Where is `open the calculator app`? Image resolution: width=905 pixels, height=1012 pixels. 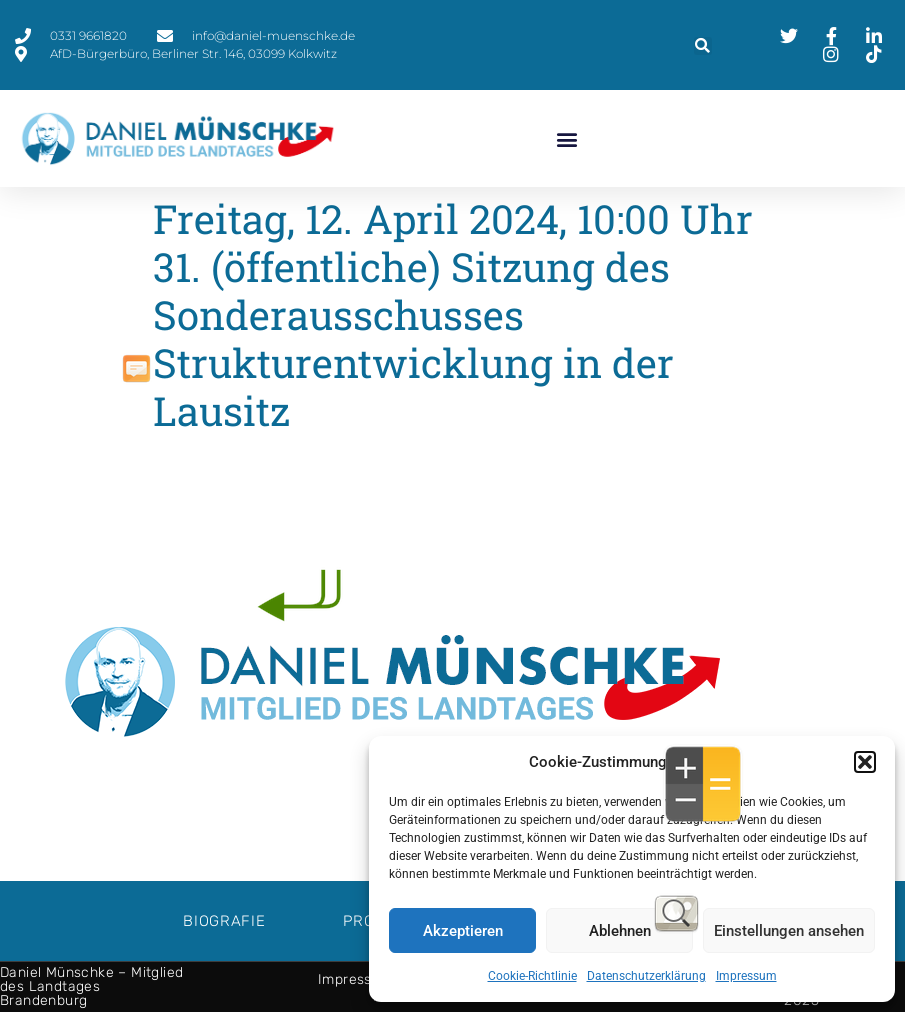
open the calculator app is located at coordinates (703, 784).